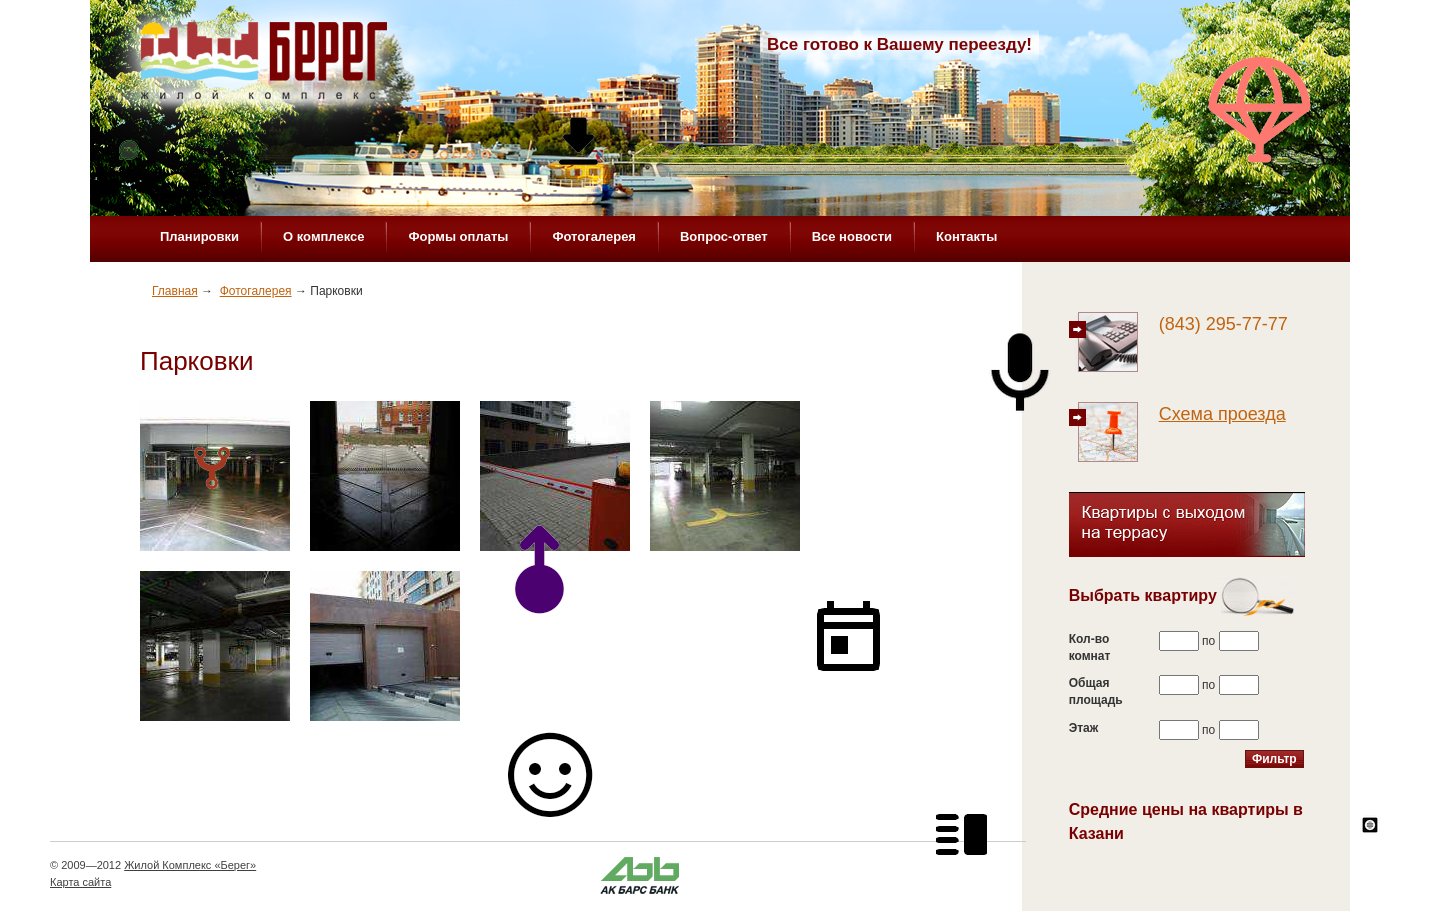 The width and height of the screenshot is (1440, 911). What do you see at coordinates (129, 150) in the screenshot?
I see `open chat or messaging` at bounding box center [129, 150].